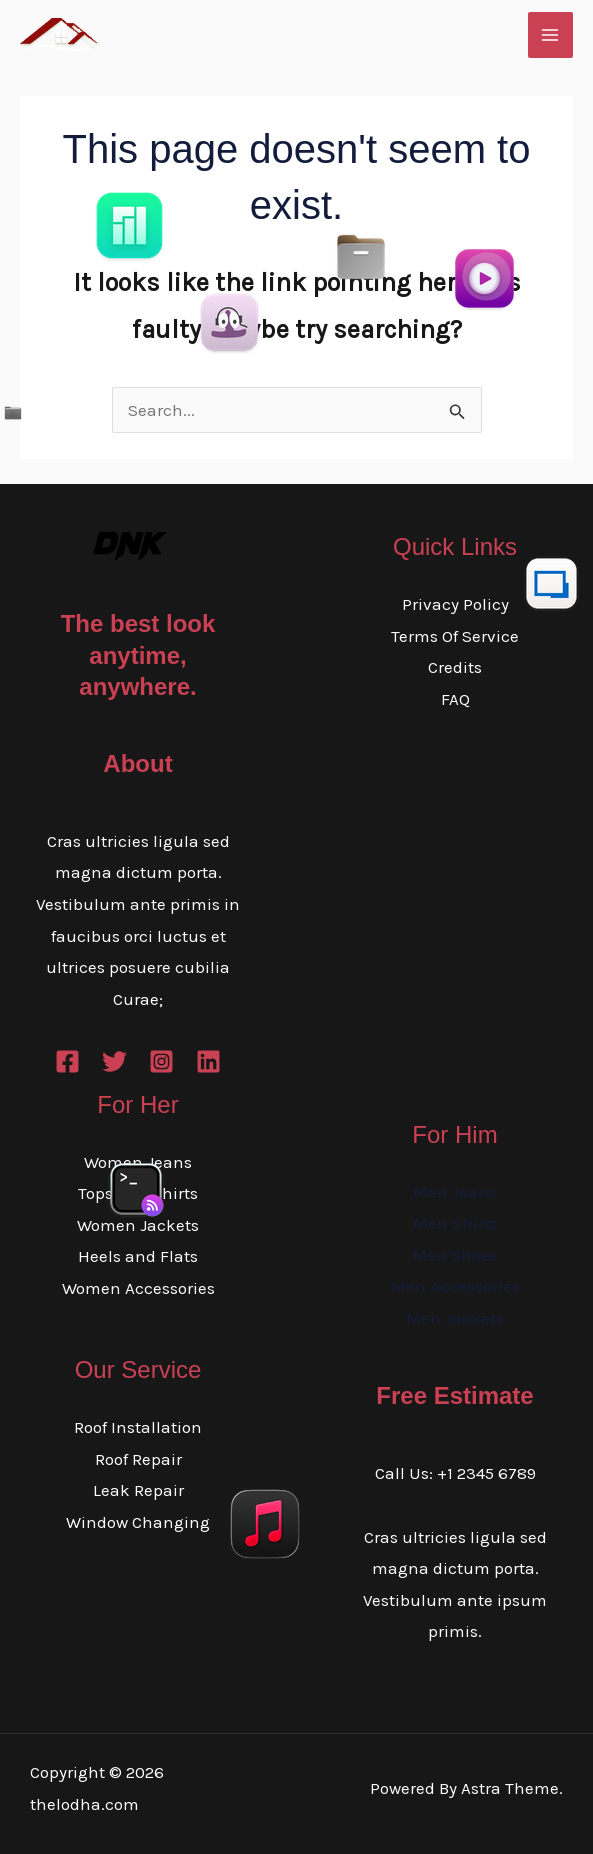 Image resolution: width=593 pixels, height=1854 pixels. I want to click on open the file manager application, so click(361, 257).